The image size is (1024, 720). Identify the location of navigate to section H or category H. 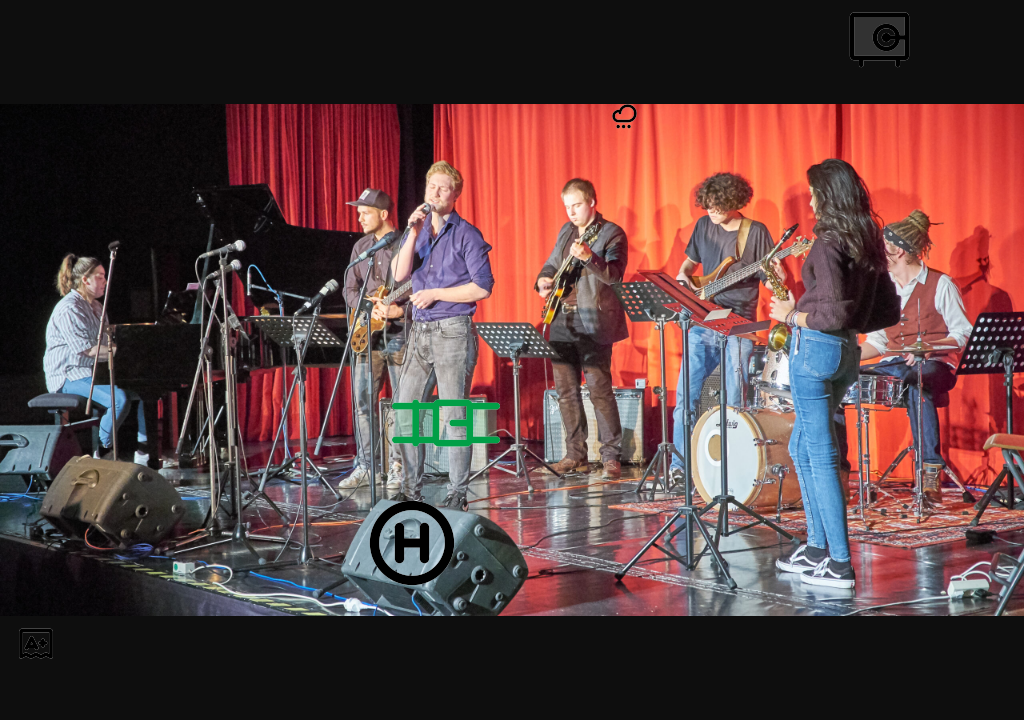
(412, 543).